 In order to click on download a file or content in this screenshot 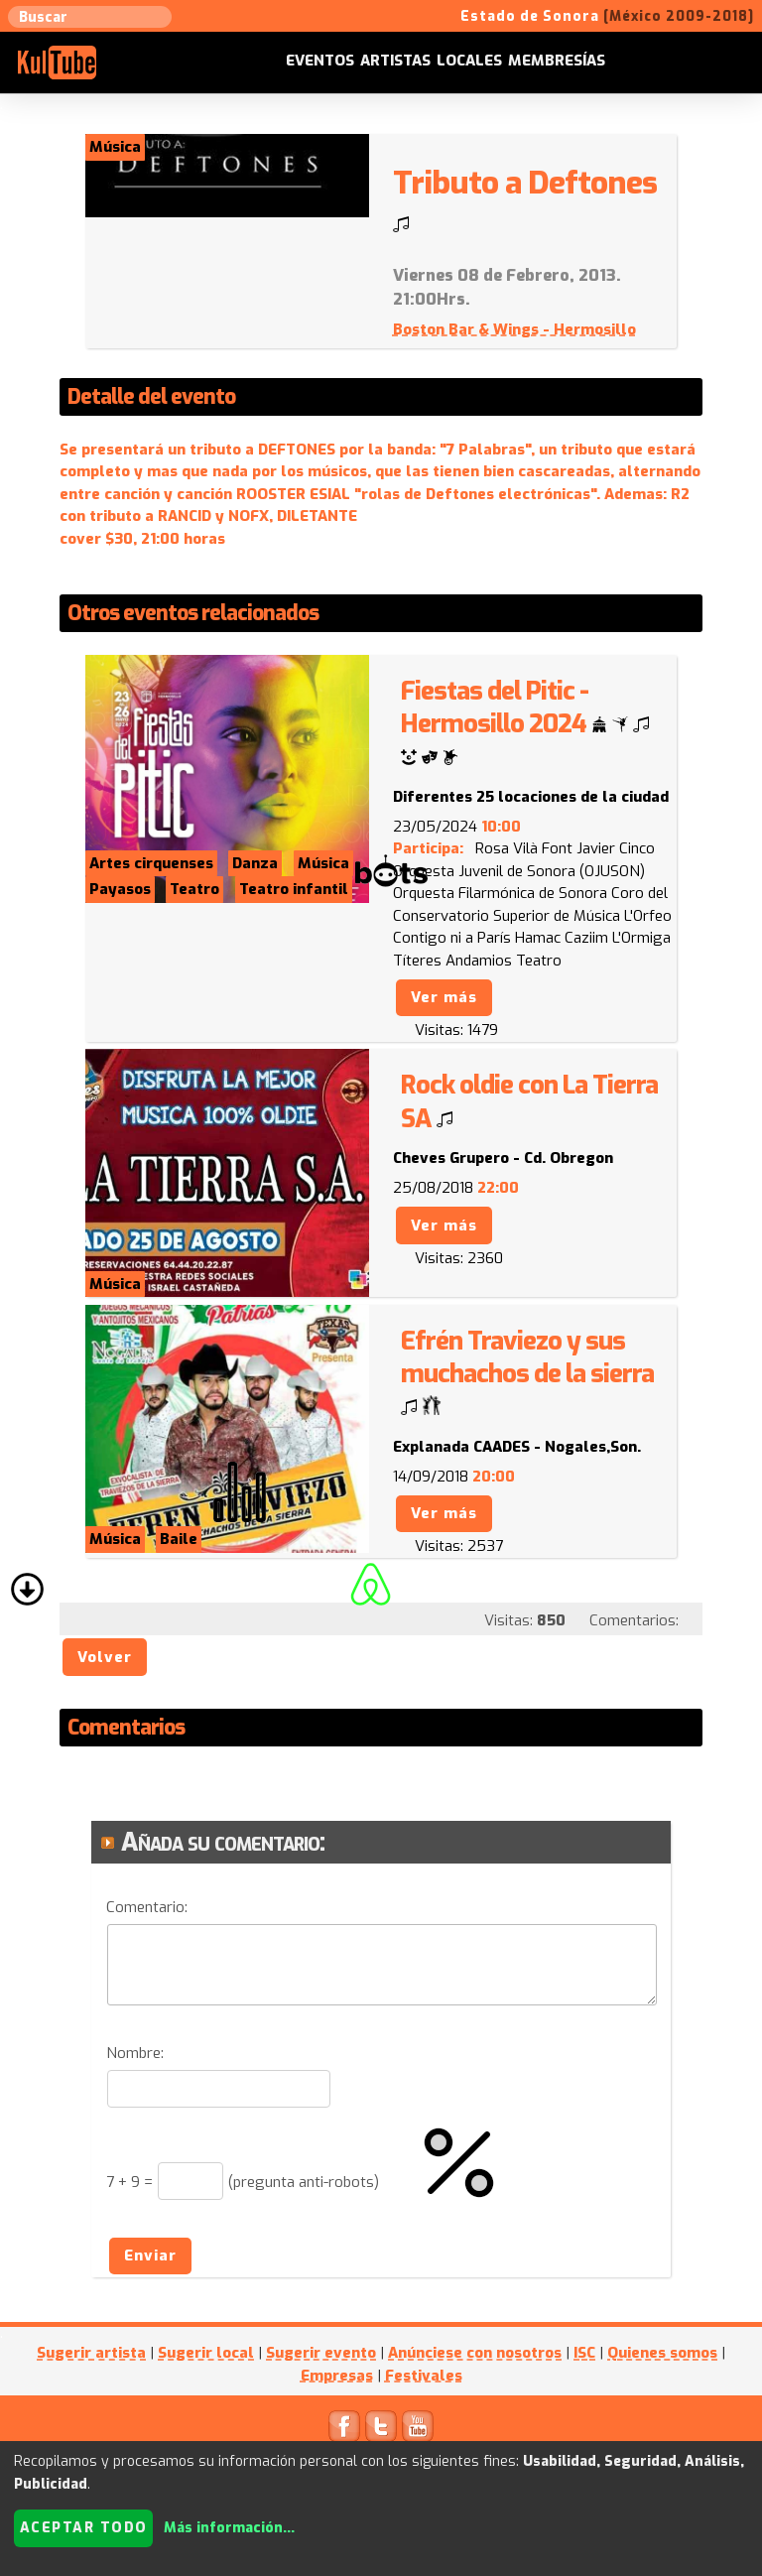, I will do `click(27, 1589)`.